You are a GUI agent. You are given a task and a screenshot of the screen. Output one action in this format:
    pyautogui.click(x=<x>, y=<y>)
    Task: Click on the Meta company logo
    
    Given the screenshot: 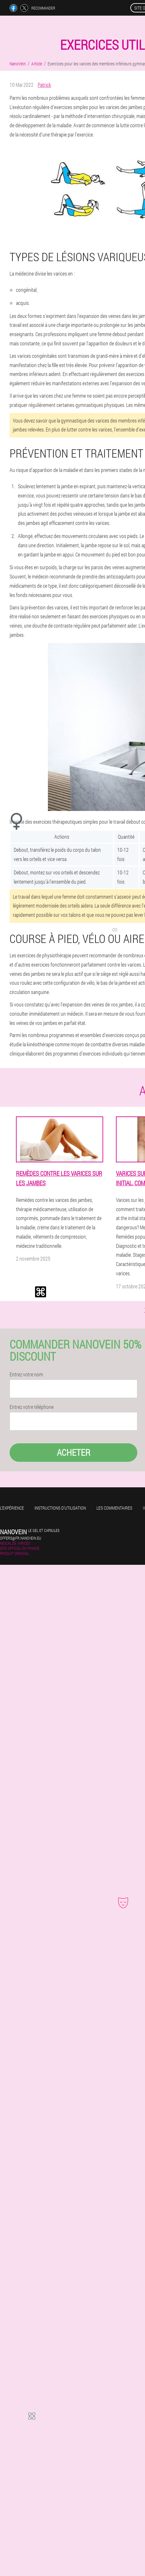 What is the action you would take?
    pyautogui.click(x=115, y=930)
    